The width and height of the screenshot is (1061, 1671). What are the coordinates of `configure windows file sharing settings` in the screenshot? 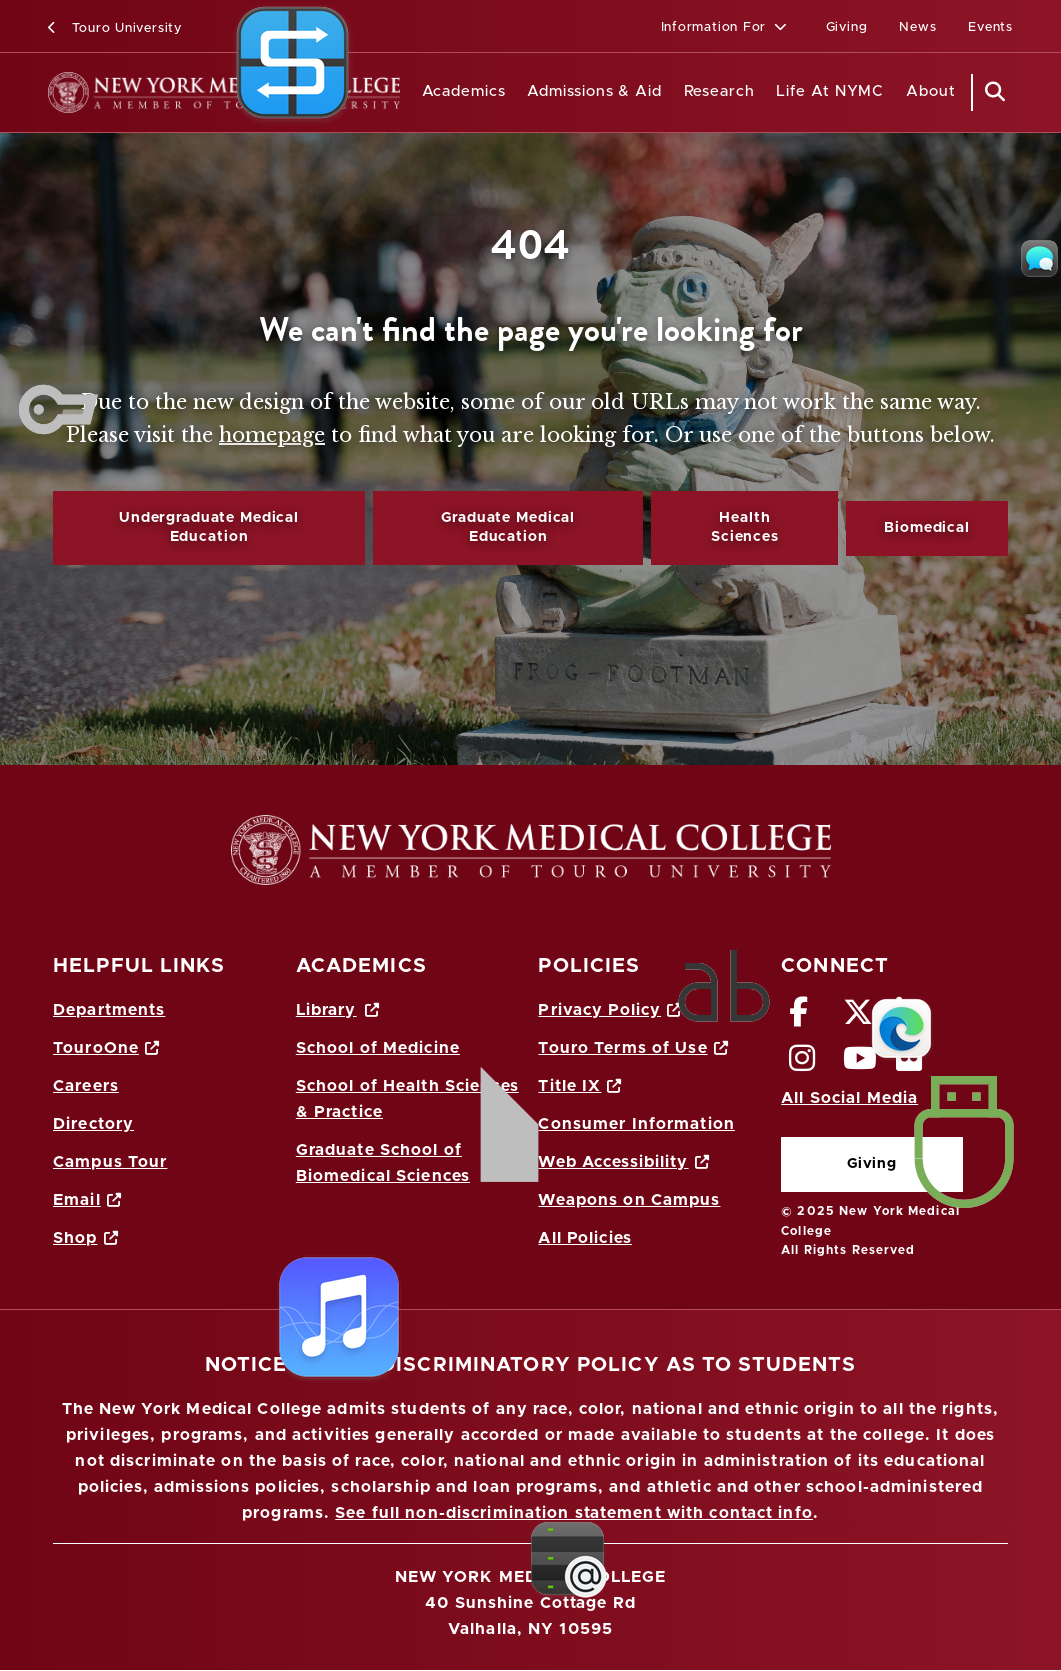 It's located at (292, 64).